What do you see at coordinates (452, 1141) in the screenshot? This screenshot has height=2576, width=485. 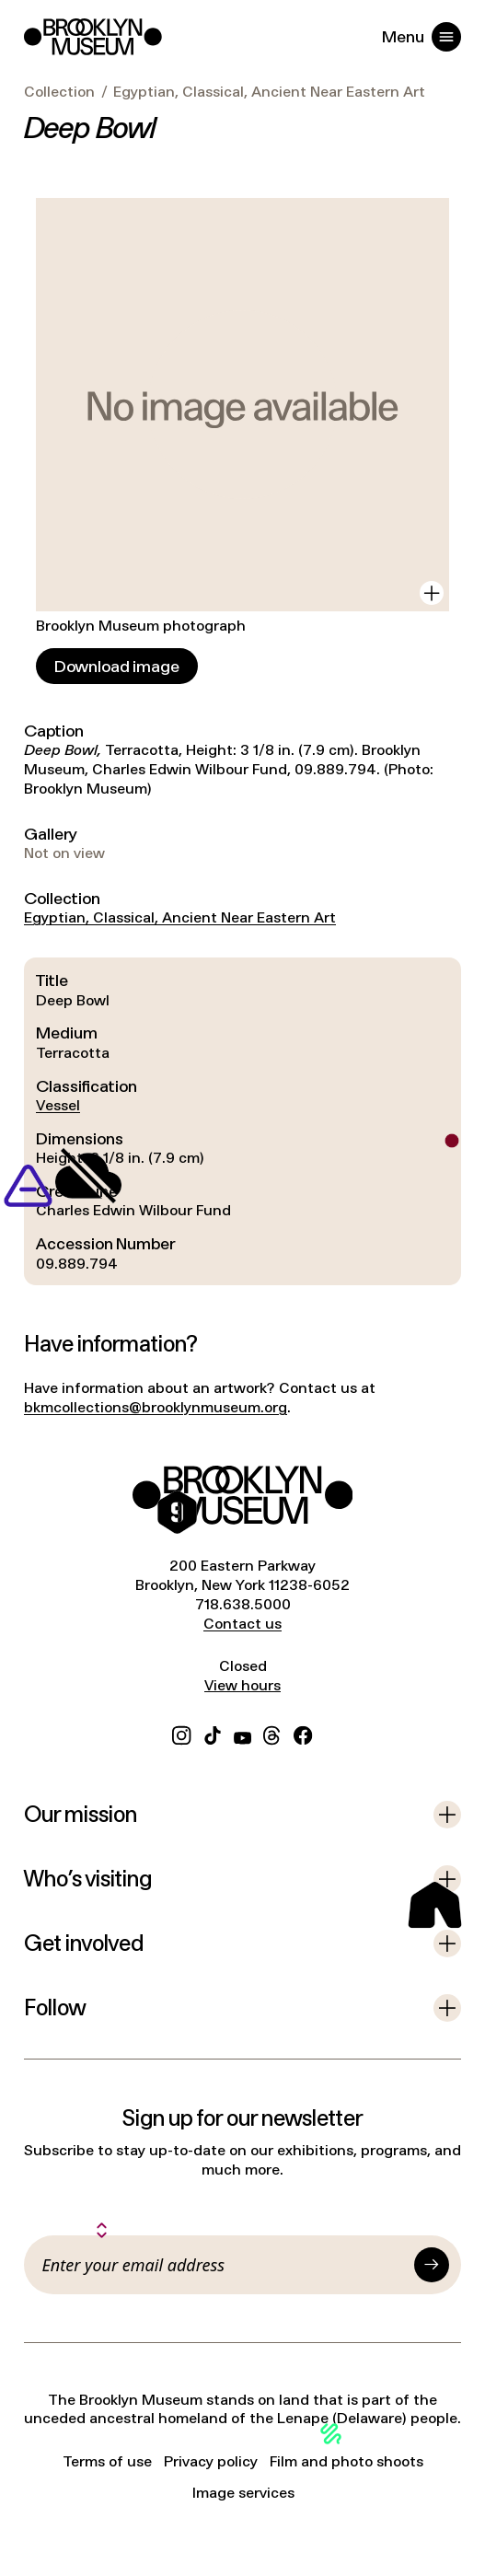 I see `indicates 100% completion` at bounding box center [452, 1141].